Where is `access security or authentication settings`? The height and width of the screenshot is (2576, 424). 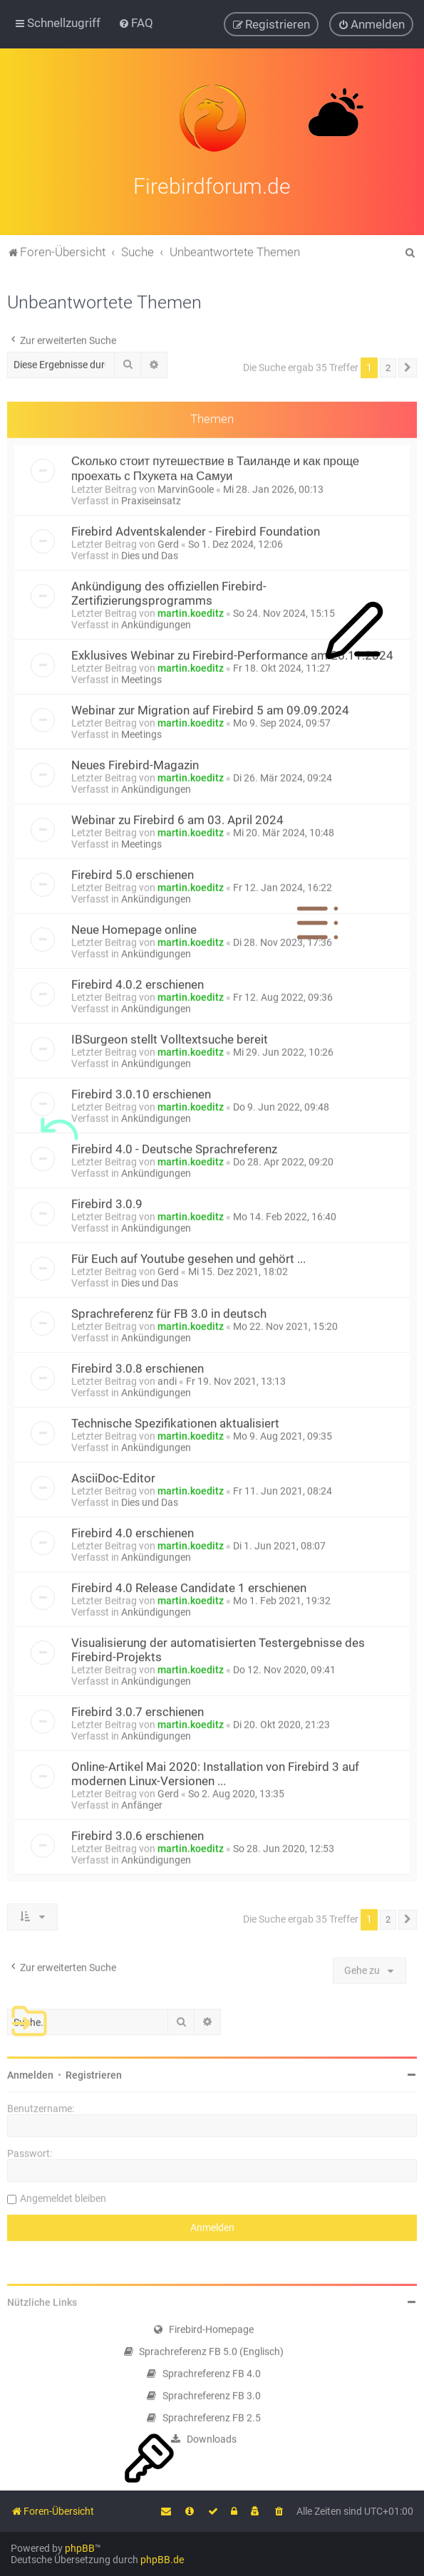
access security or authentication settings is located at coordinates (149, 2458).